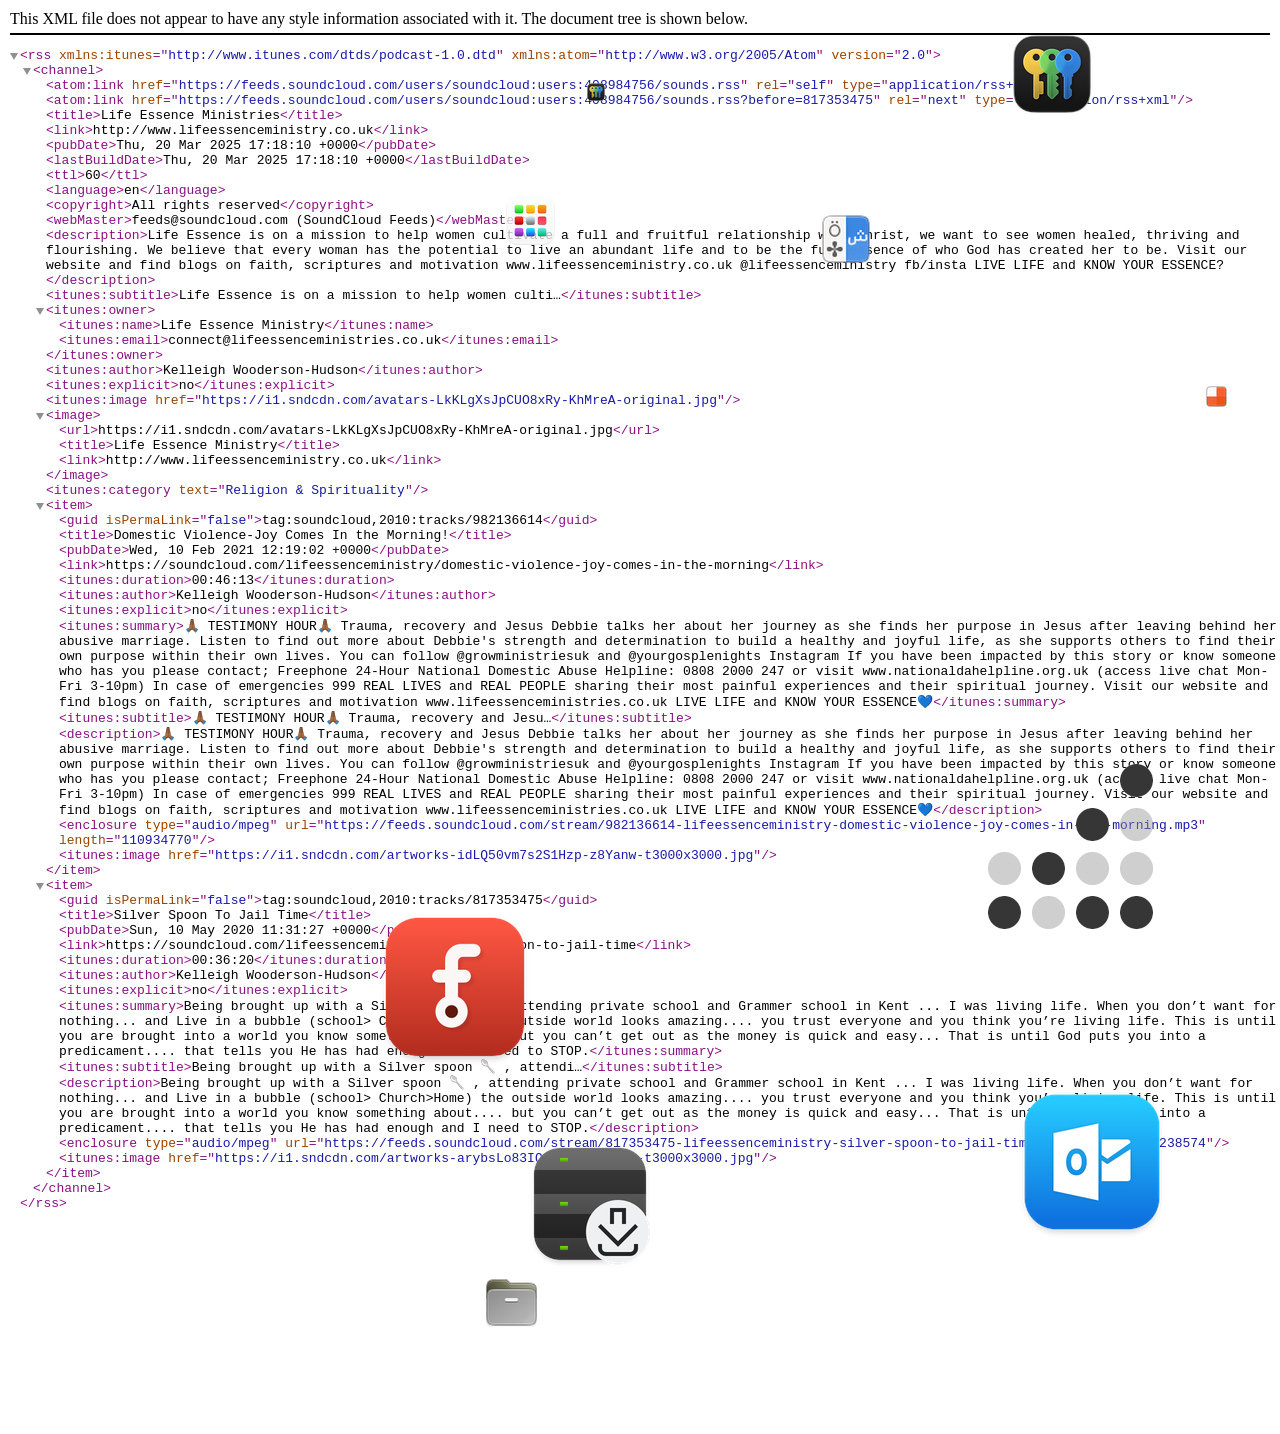 The image size is (1280, 1434). I want to click on open the passwords app, so click(1052, 74).